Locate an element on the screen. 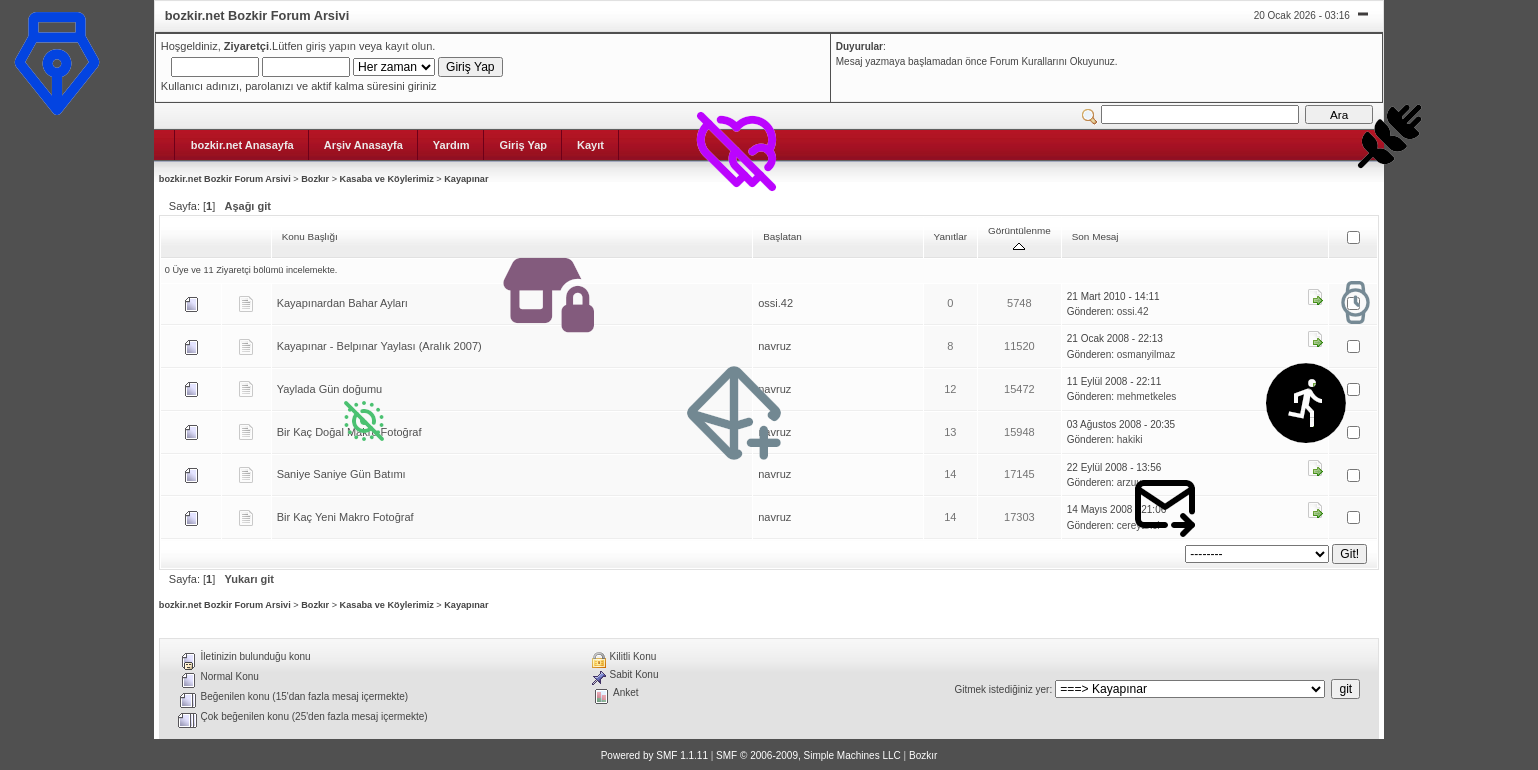  disable or turn off favorites is located at coordinates (736, 151).